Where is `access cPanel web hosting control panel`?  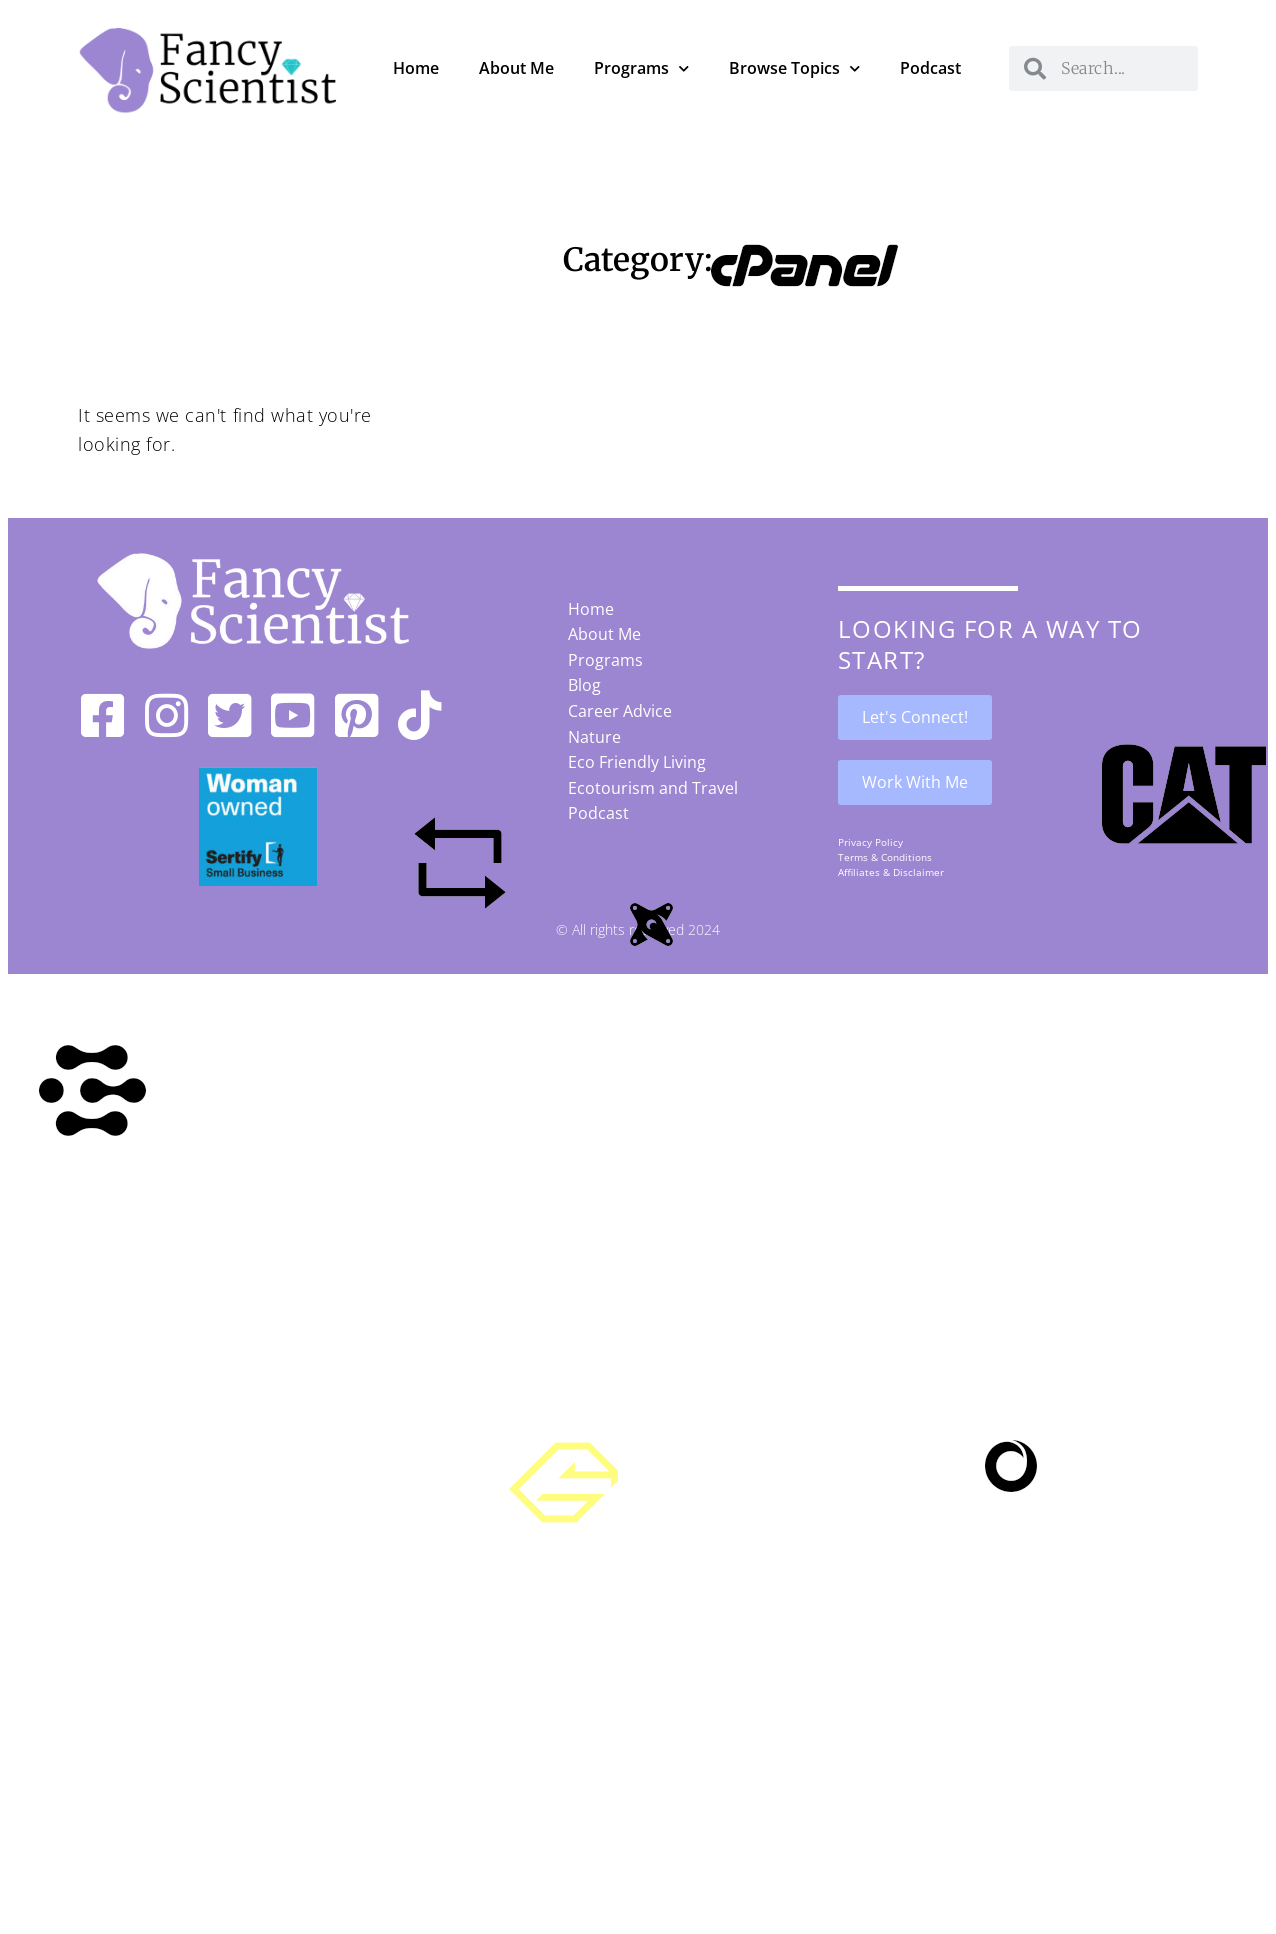 access cPanel web hosting control panel is located at coordinates (804, 265).